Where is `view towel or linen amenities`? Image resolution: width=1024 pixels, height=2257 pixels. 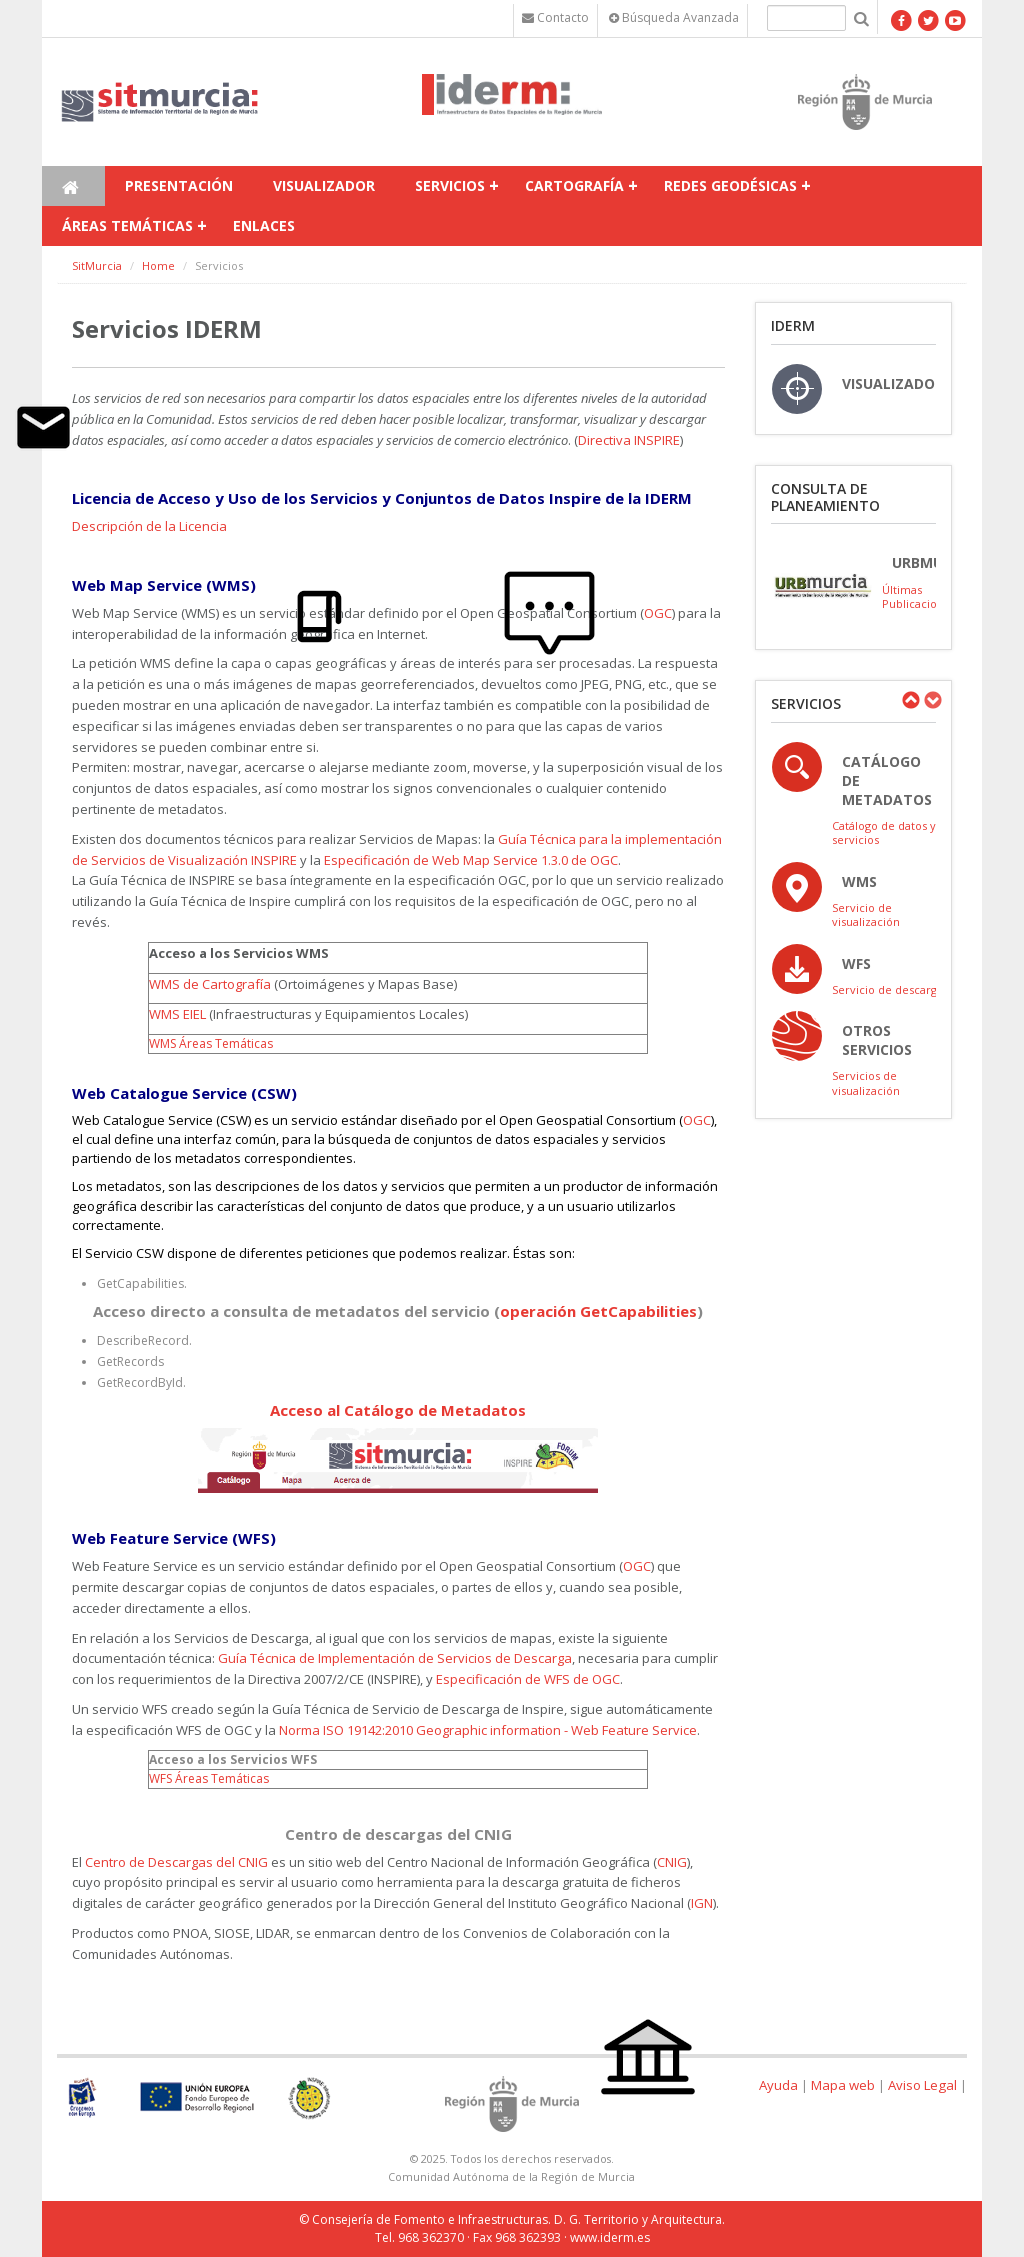
view towel or linen amenities is located at coordinates (317, 616).